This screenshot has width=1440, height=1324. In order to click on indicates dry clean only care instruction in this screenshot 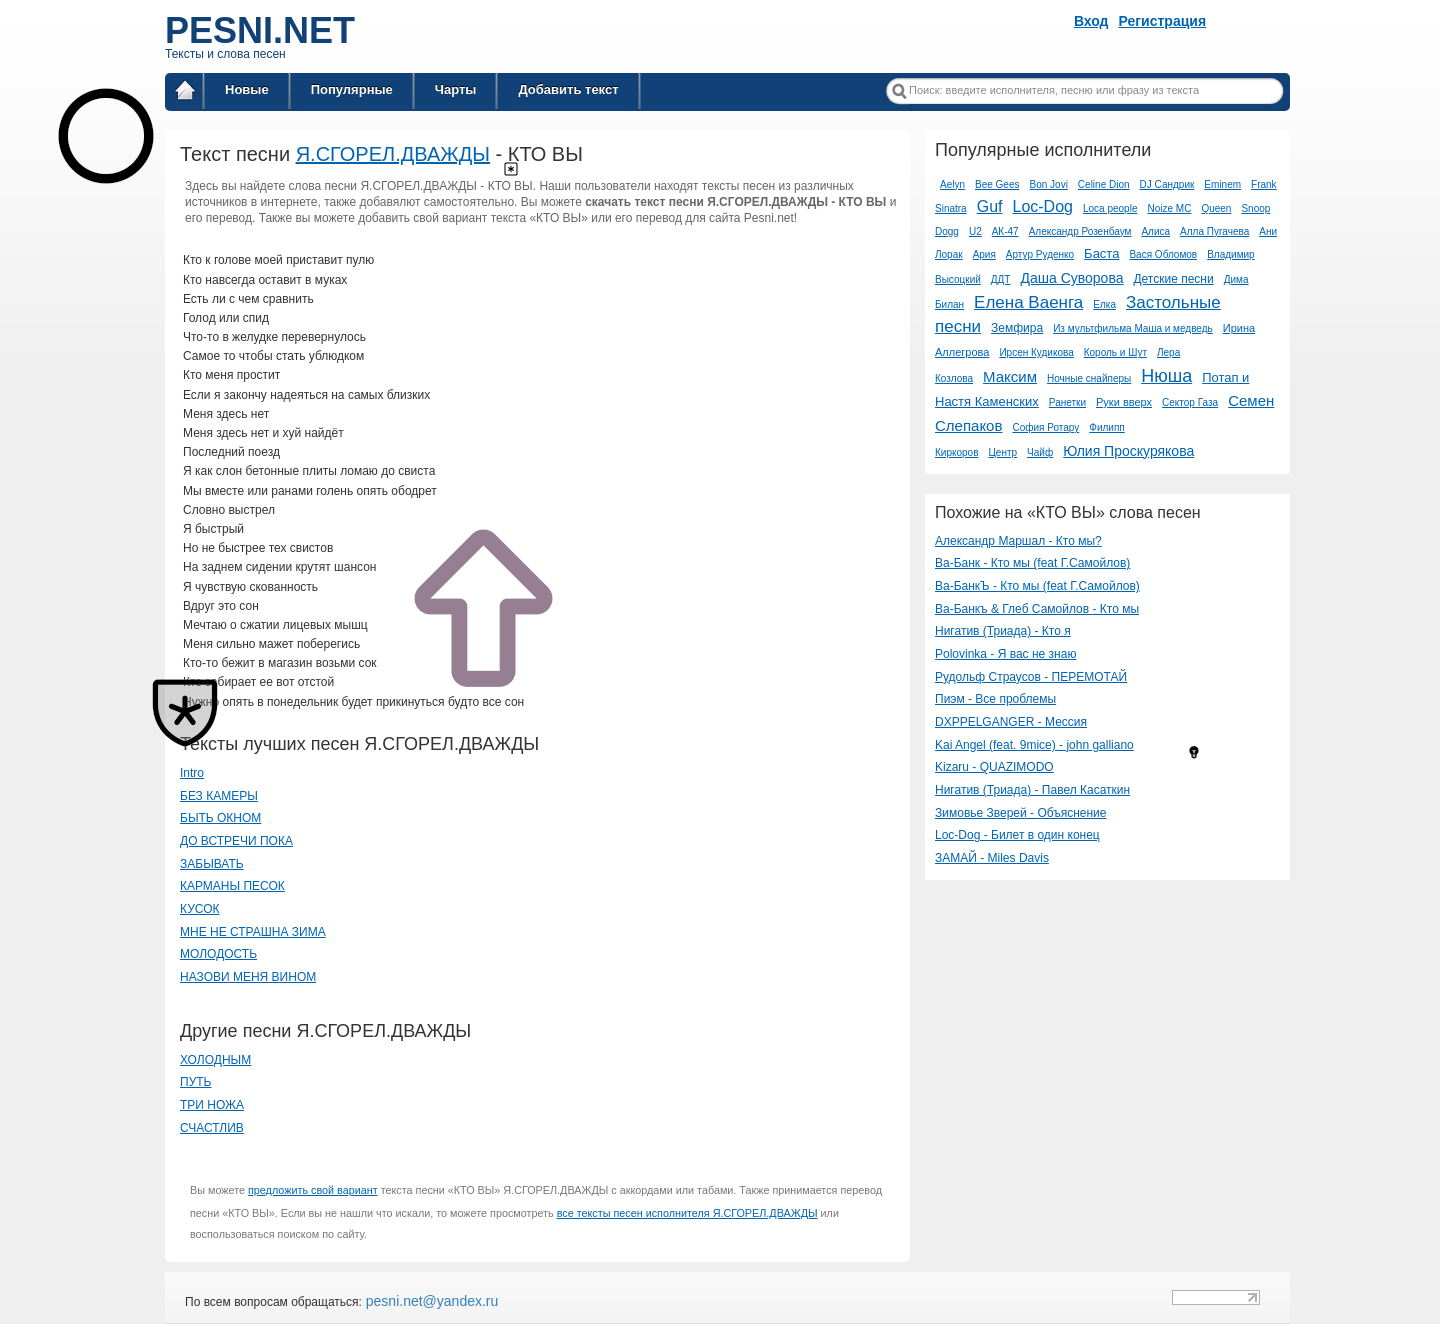, I will do `click(106, 136)`.